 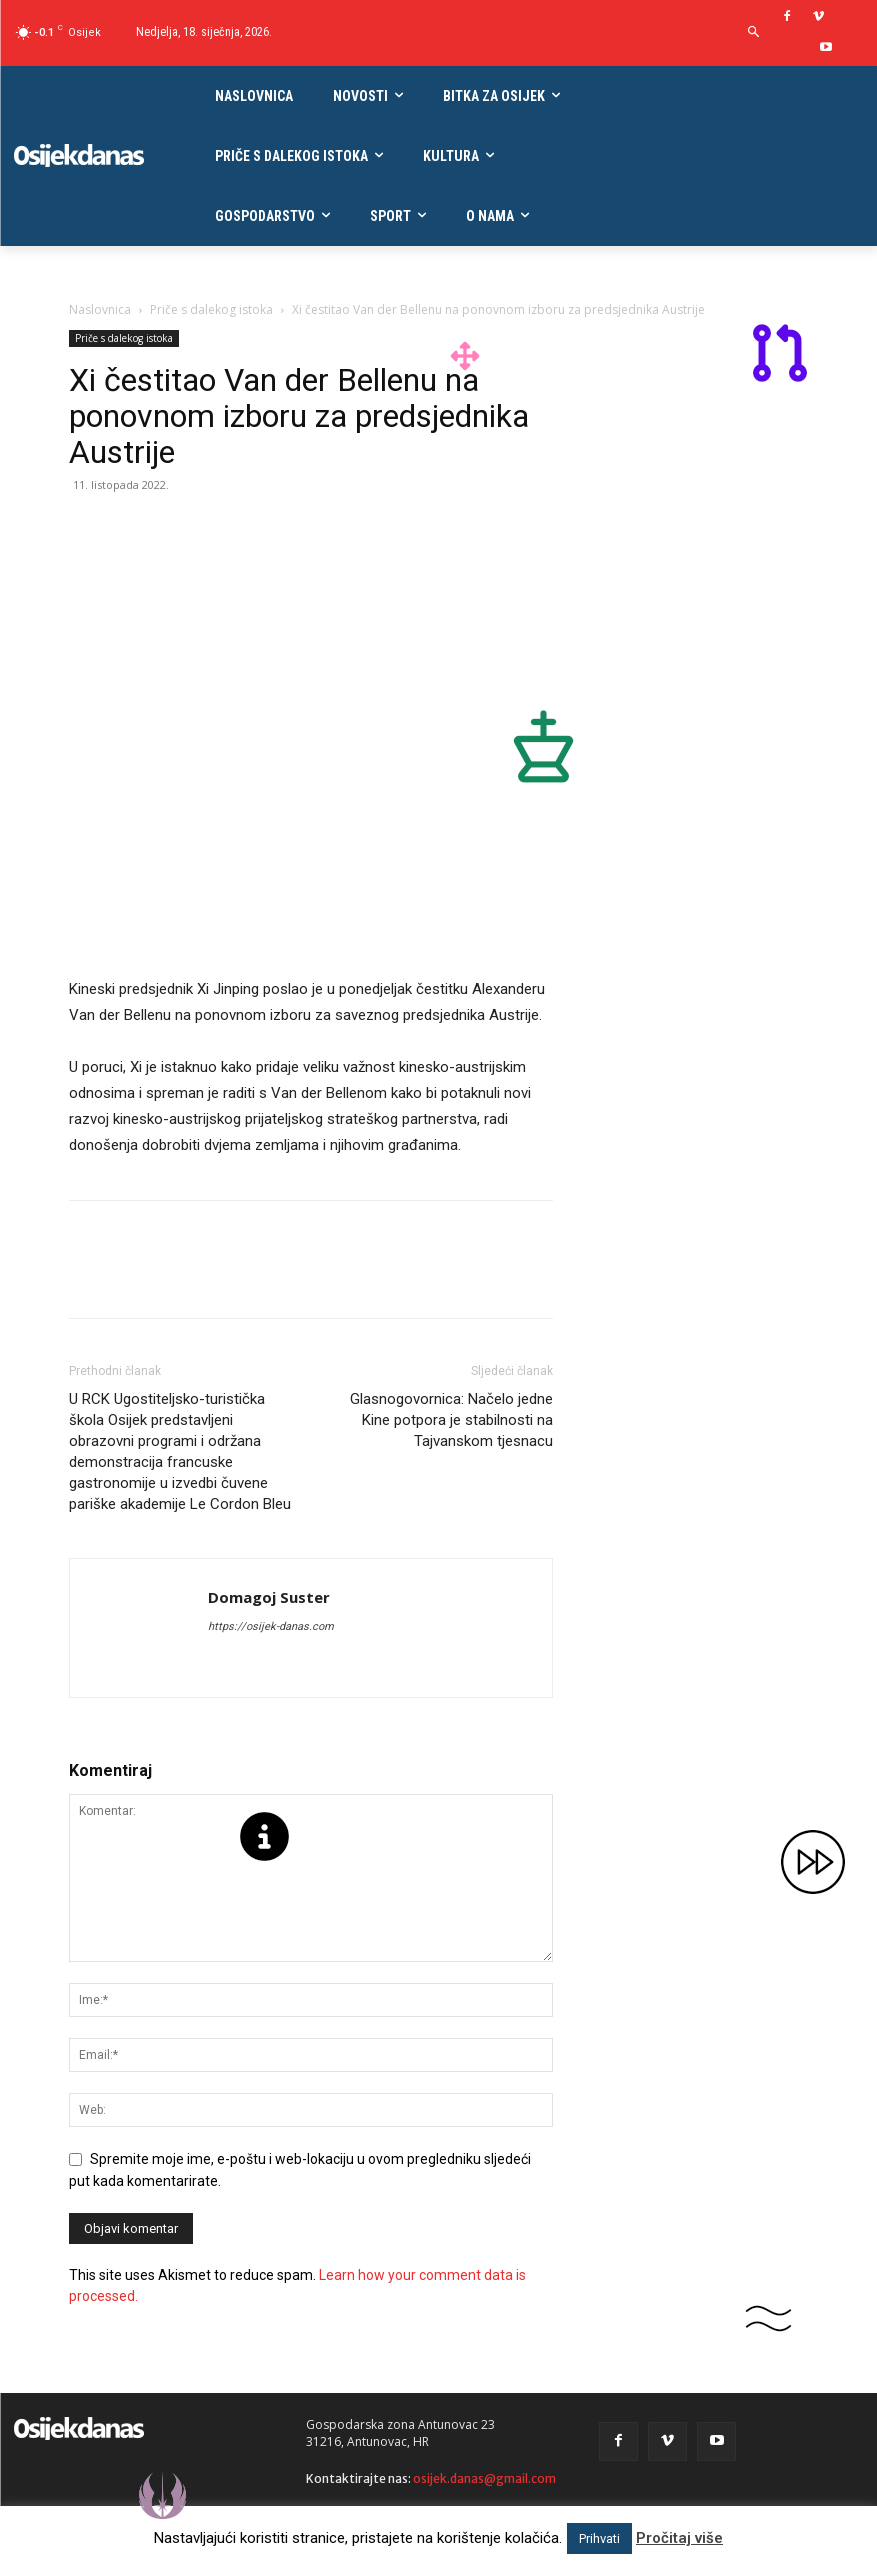 What do you see at coordinates (813, 1862) in the screenshot?
I see `skip forward in media playback` at bounding box center [813, 1862].